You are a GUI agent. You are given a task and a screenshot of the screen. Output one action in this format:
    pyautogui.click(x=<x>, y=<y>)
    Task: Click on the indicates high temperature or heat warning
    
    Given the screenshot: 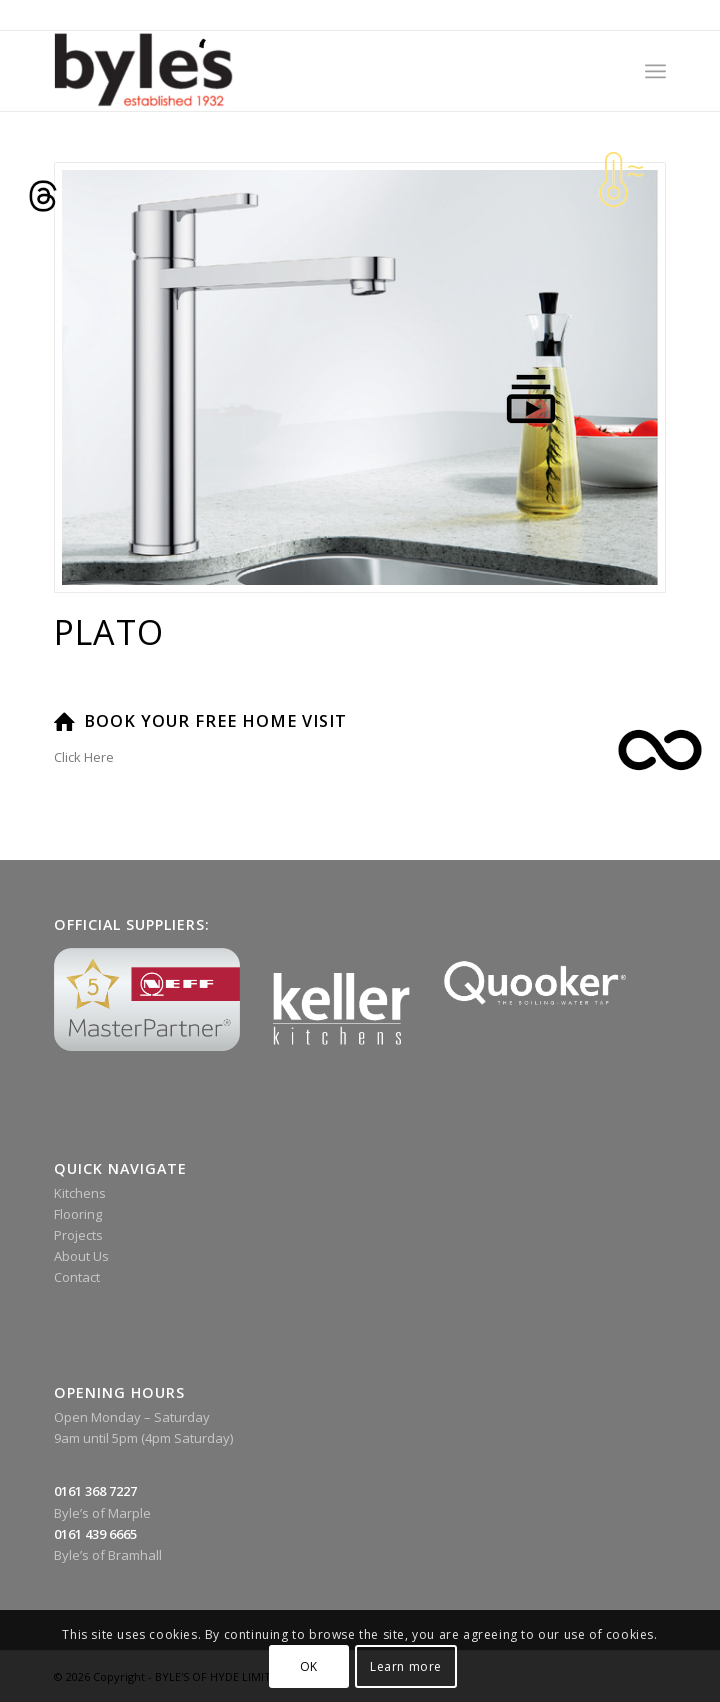 What is the action you would take?
    pyautogui.click(x=615, y=179)
    